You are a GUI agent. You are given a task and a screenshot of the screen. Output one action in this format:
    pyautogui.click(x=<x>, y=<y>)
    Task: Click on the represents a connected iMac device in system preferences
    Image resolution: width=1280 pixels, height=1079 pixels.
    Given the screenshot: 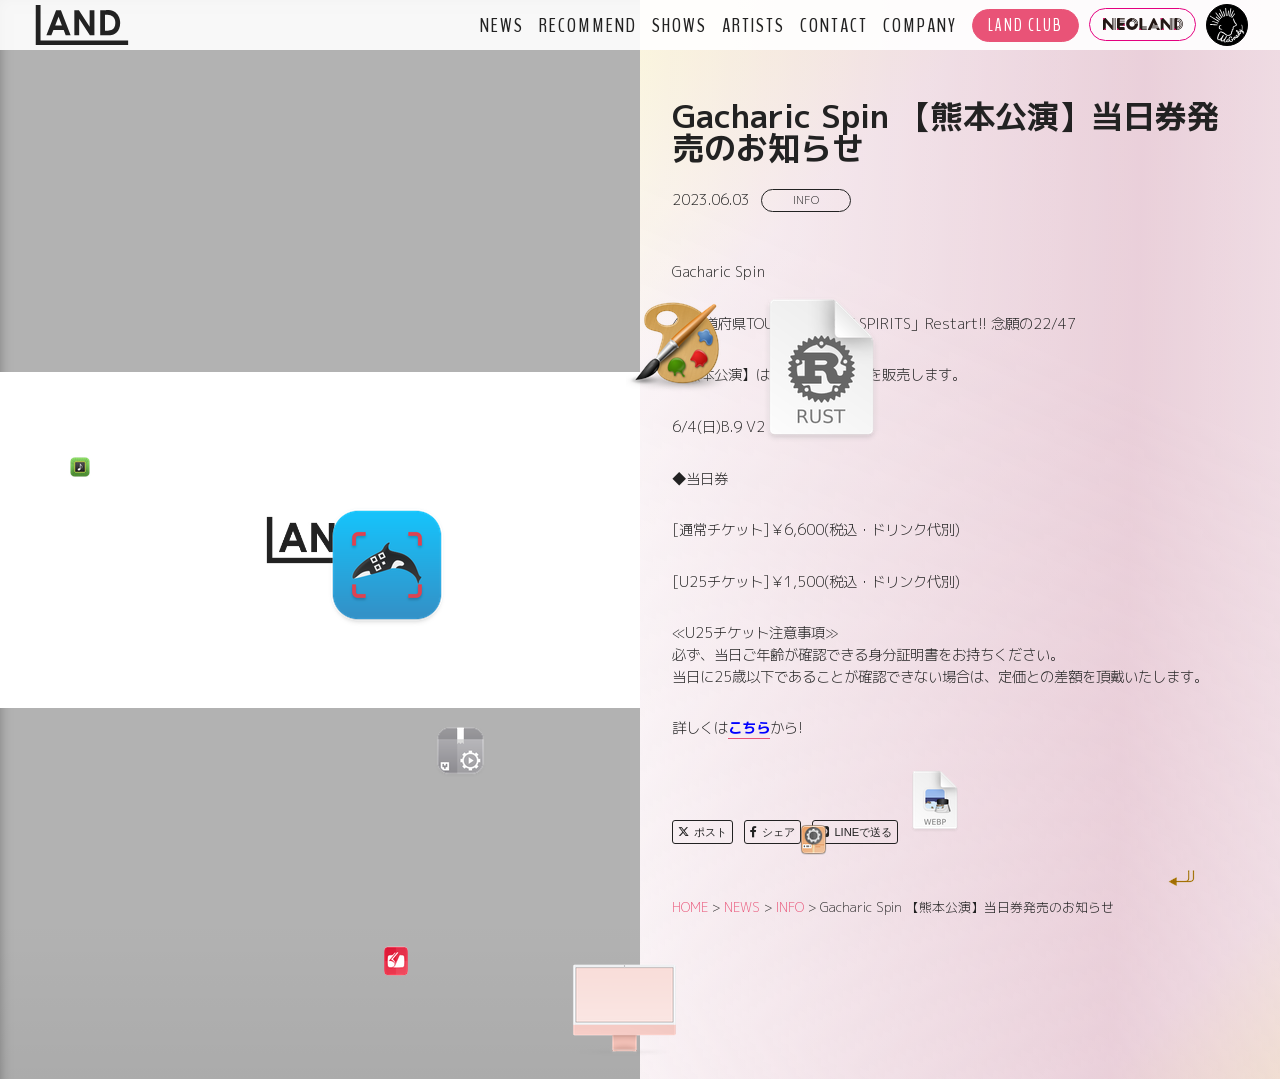 What is the action you would take?
    pyautogui.click(x=624, y=1006)
    